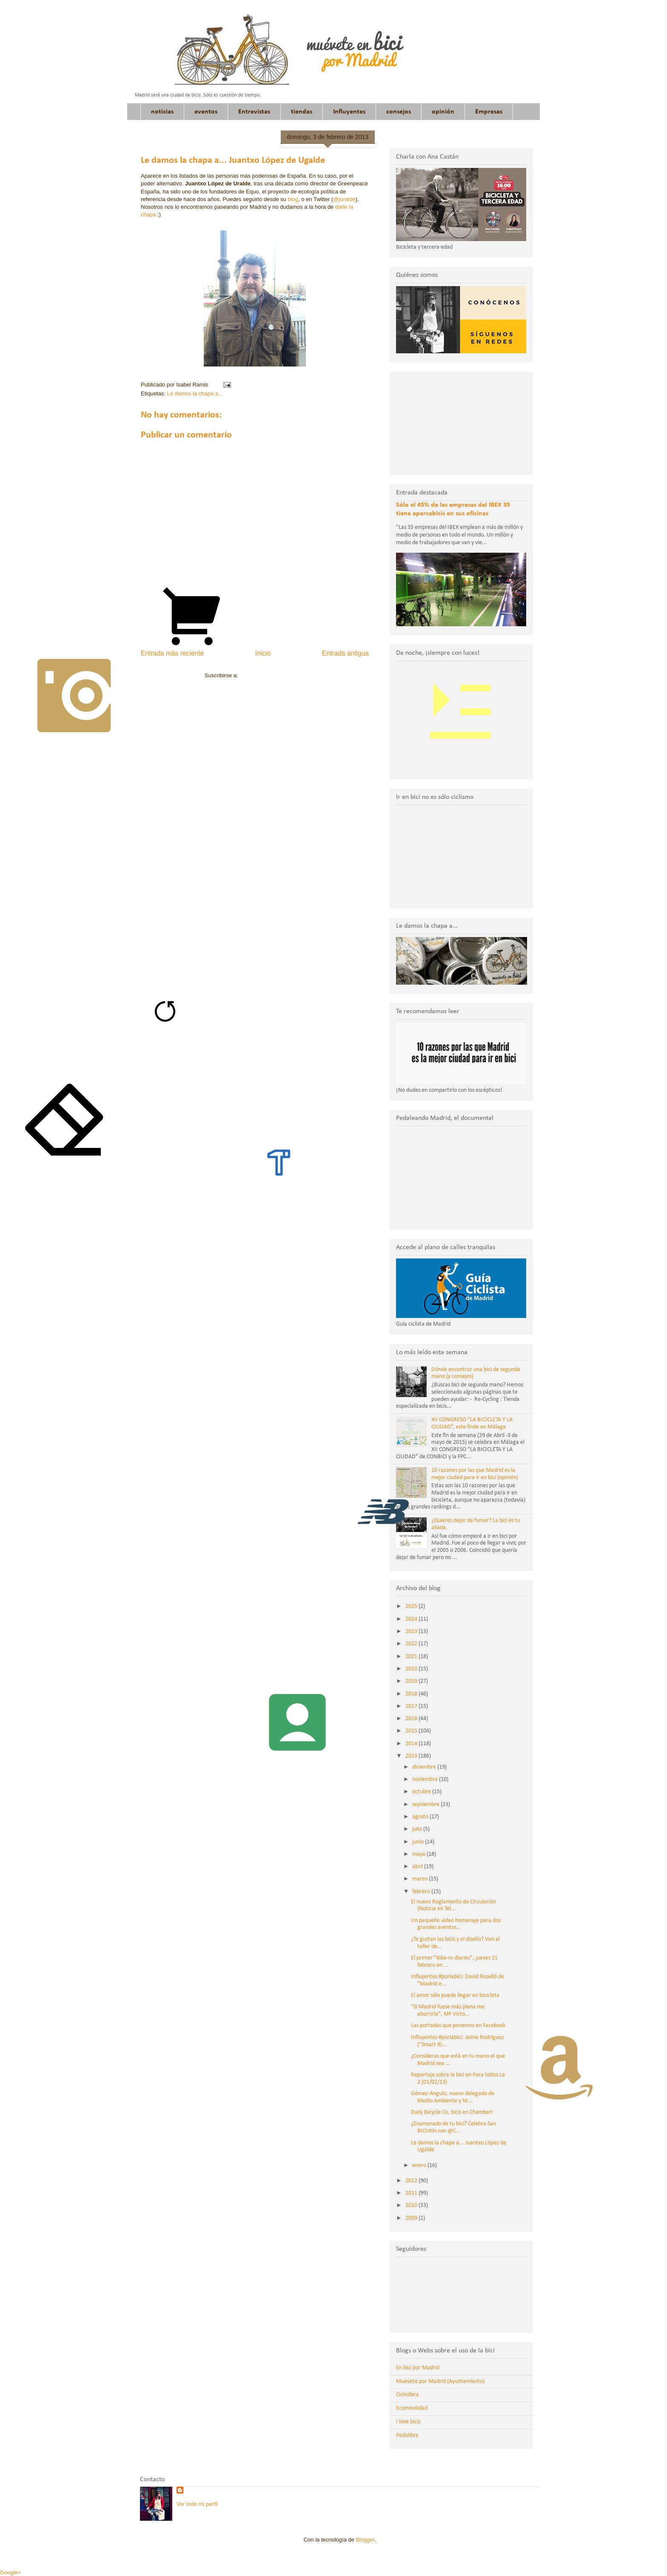  I want to click on access photo gallery or camera roll, so click(74, 696).